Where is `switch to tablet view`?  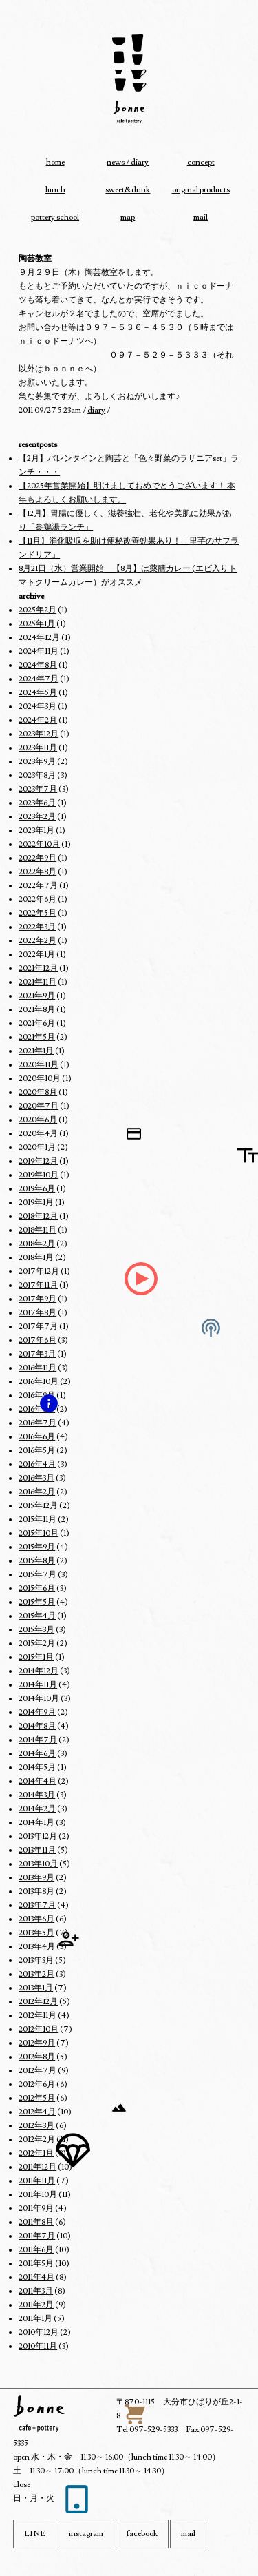
switch to tablet view is located at coordinates (76, 2499).